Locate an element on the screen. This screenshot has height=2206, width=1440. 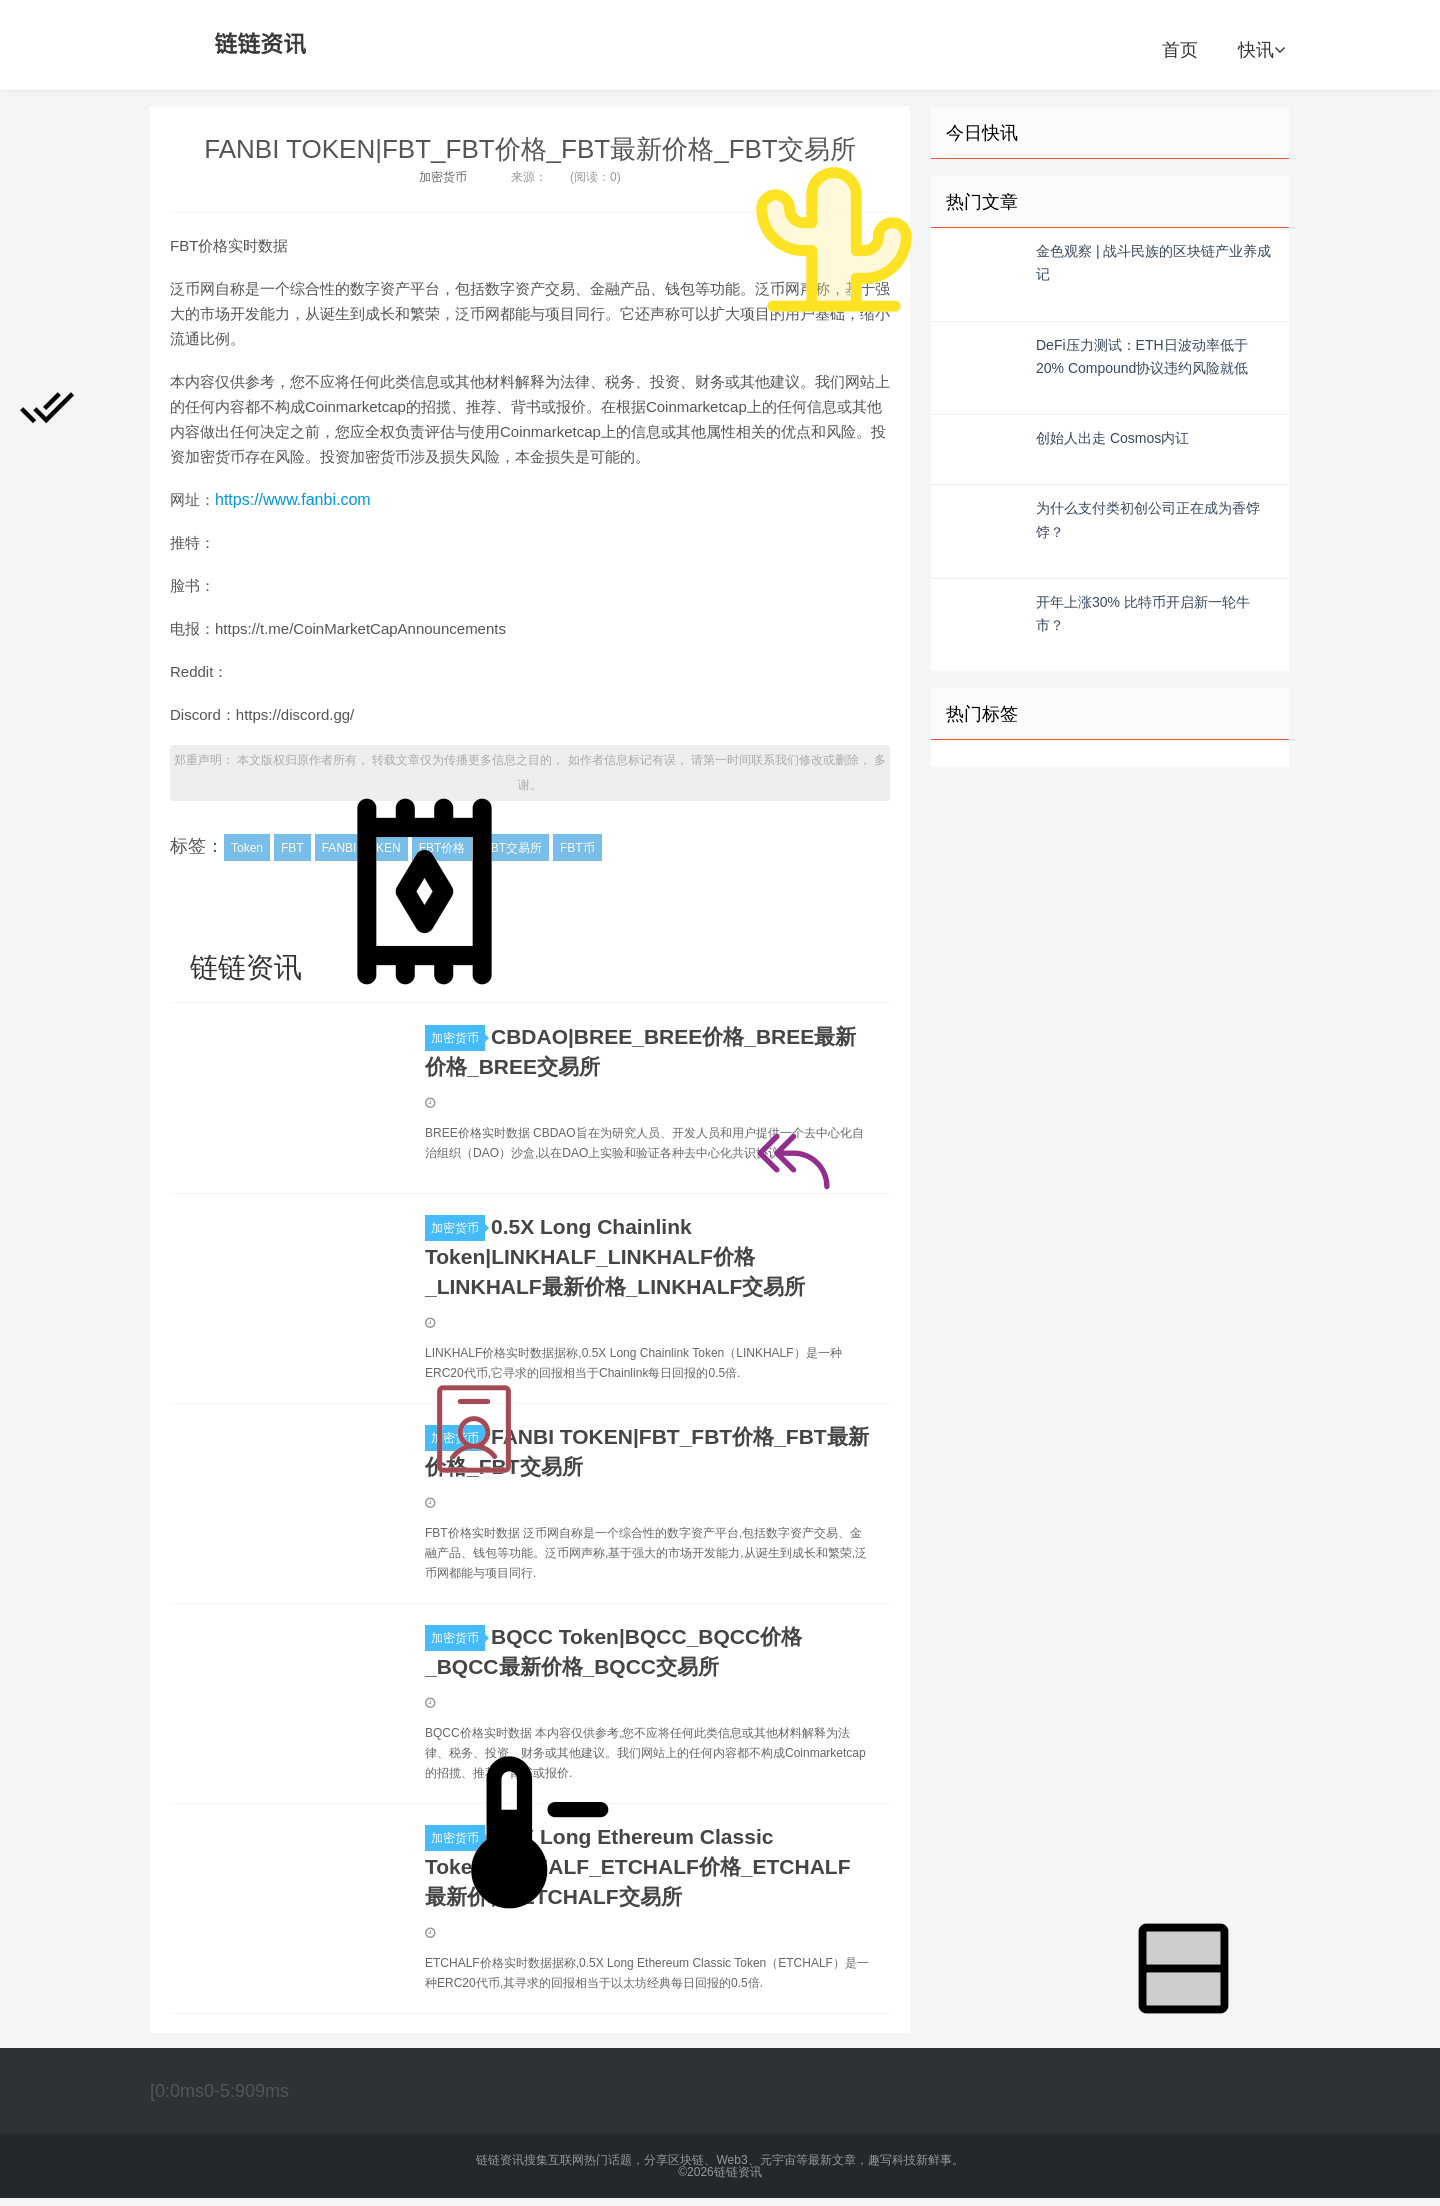
all items marked as complete is located at coordinates (47, 407).